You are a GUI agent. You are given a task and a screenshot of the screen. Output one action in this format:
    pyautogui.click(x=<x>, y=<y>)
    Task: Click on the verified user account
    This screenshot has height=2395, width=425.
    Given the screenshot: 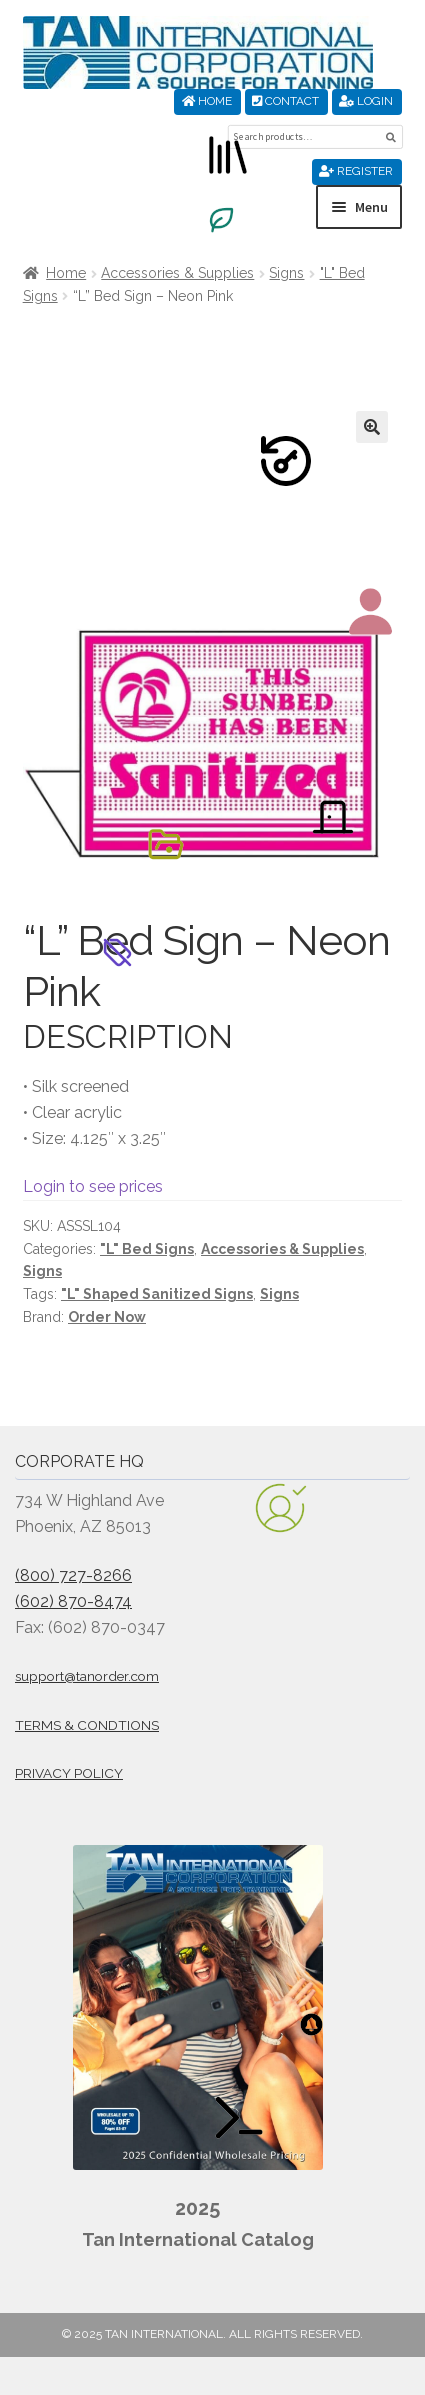 What is the action you would take?
    pyautogui.click(x=280, y=1508)
    